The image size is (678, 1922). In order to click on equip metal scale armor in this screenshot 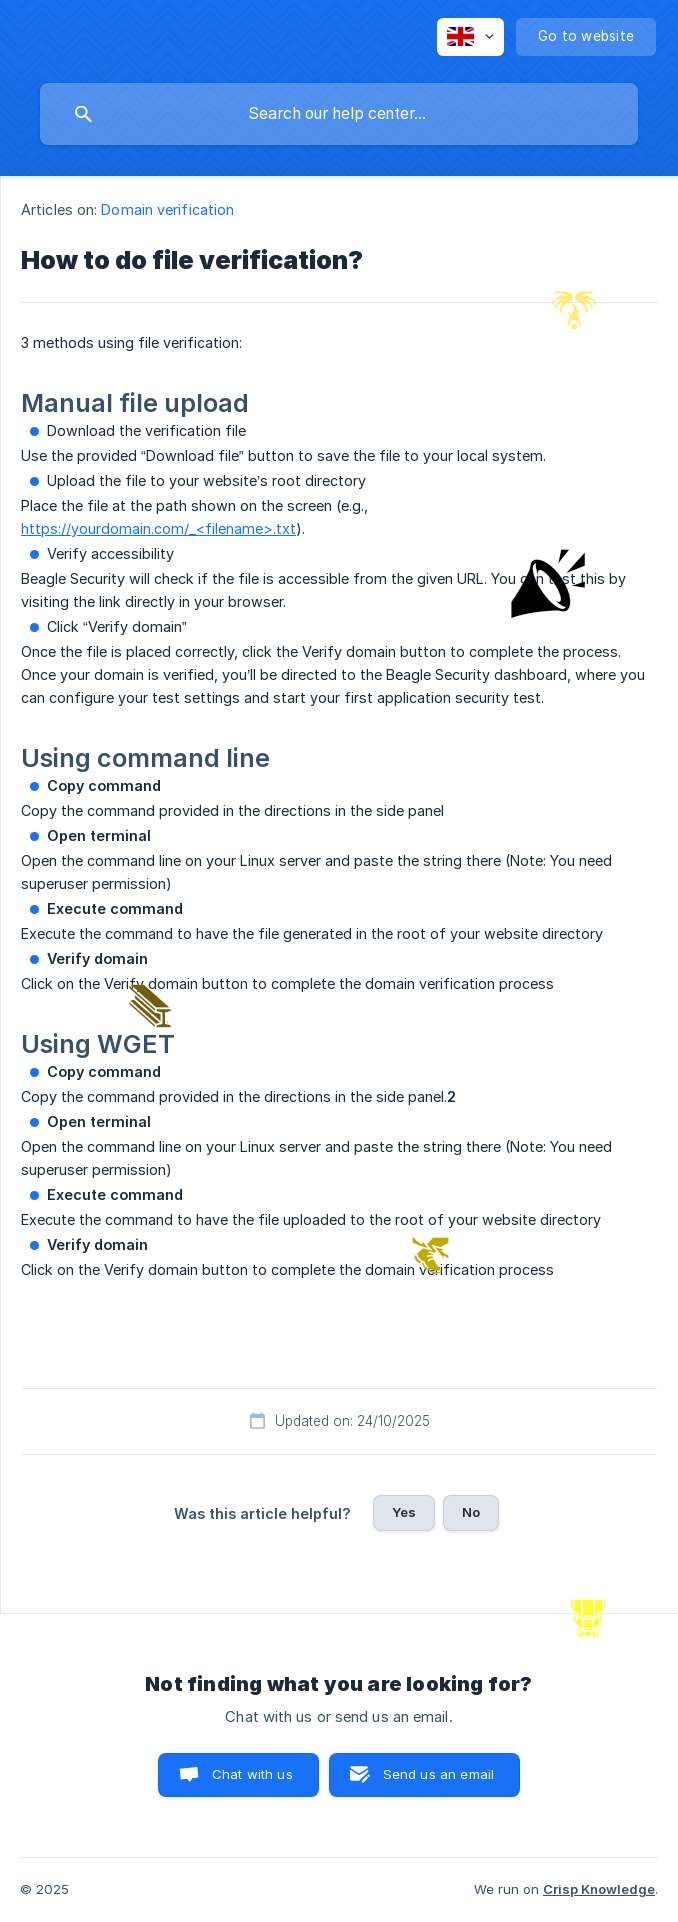, I will do `click(588, 1618)`.